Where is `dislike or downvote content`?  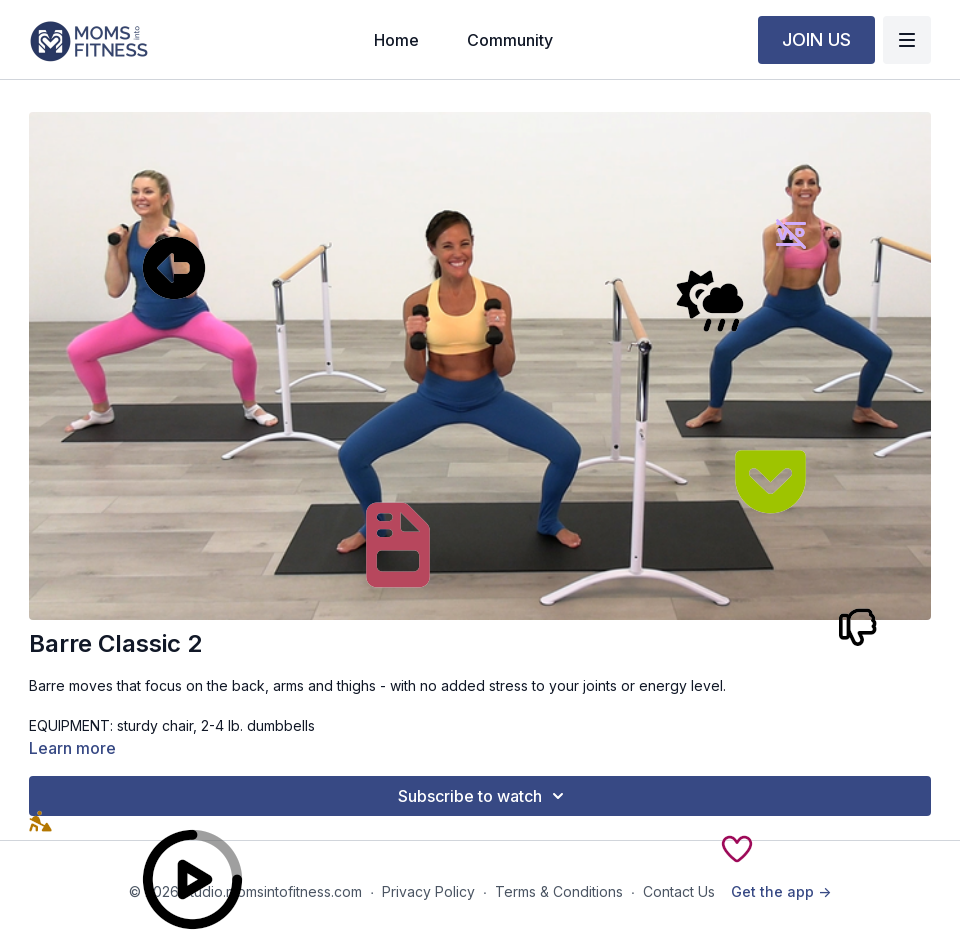
dislike or downvote content is located at coordinates (859, 626).